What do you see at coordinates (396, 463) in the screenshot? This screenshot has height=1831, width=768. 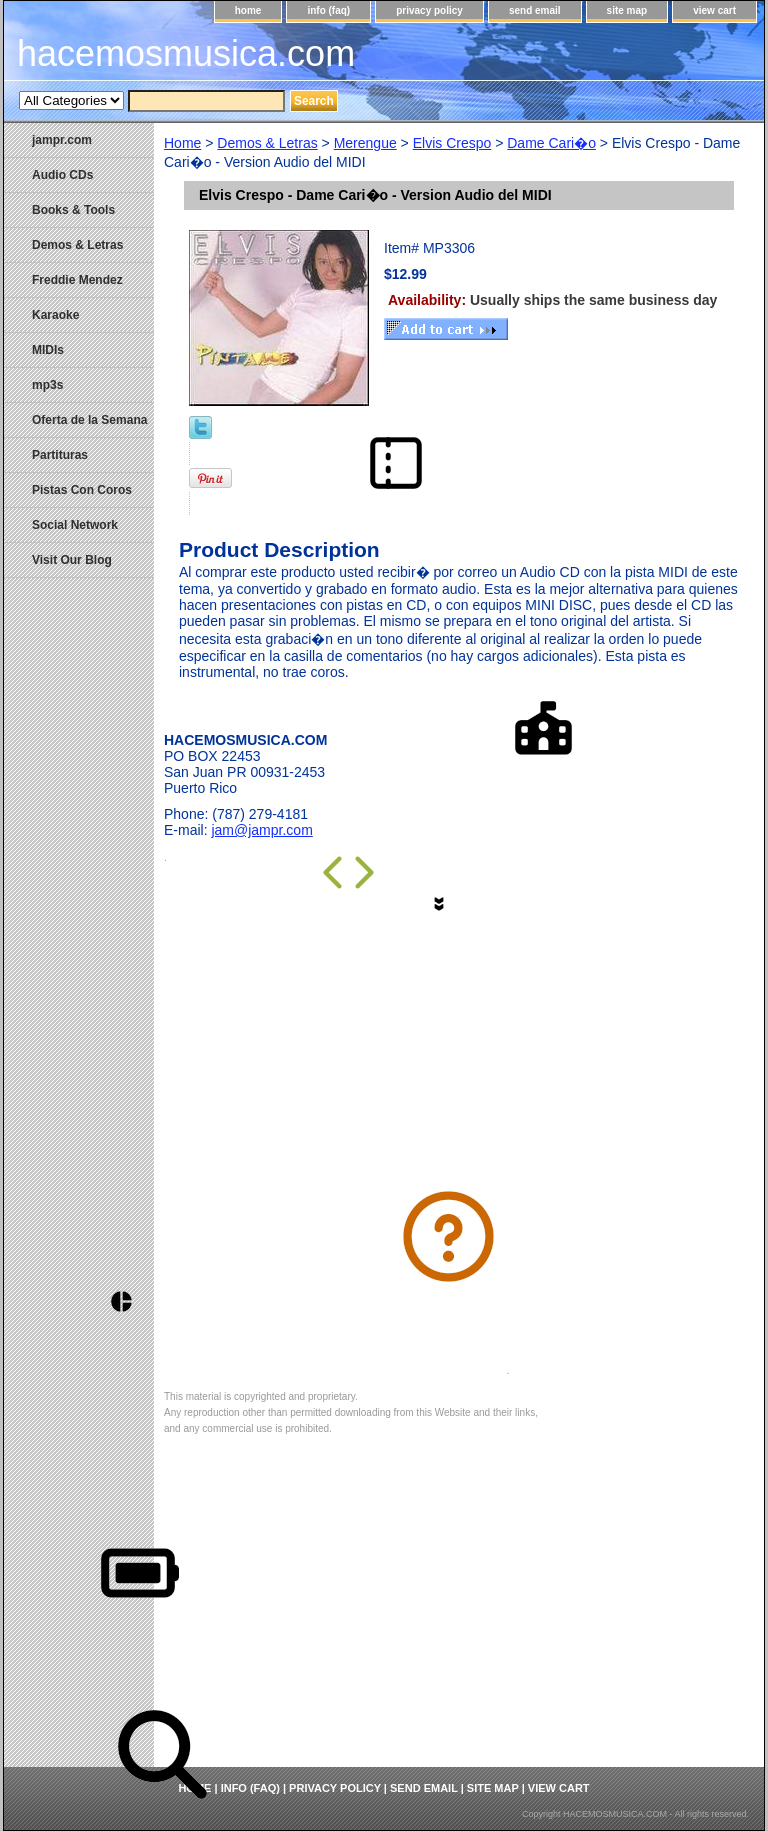 I see `toggle left sidebar panel` at bounding box center [396, 463].